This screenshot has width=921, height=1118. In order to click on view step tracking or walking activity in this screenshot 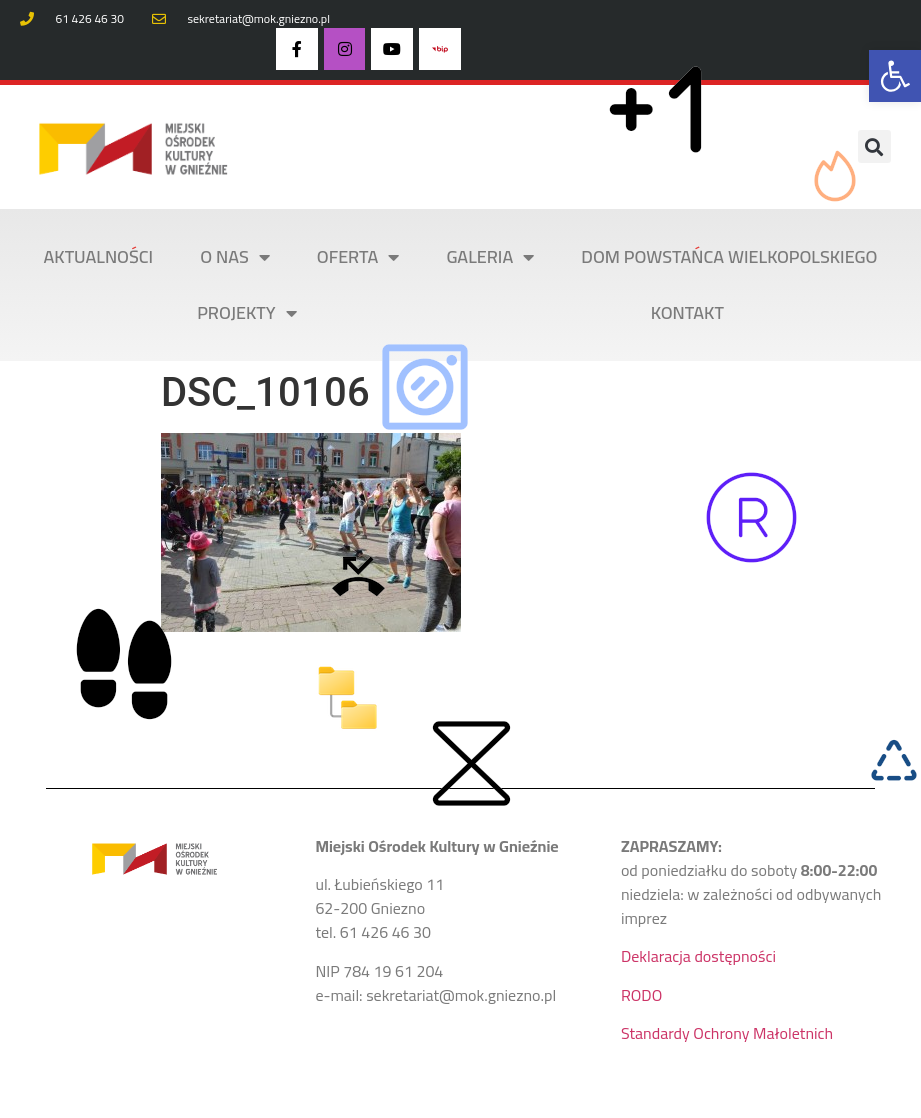, I will do `click(124, 664)`.